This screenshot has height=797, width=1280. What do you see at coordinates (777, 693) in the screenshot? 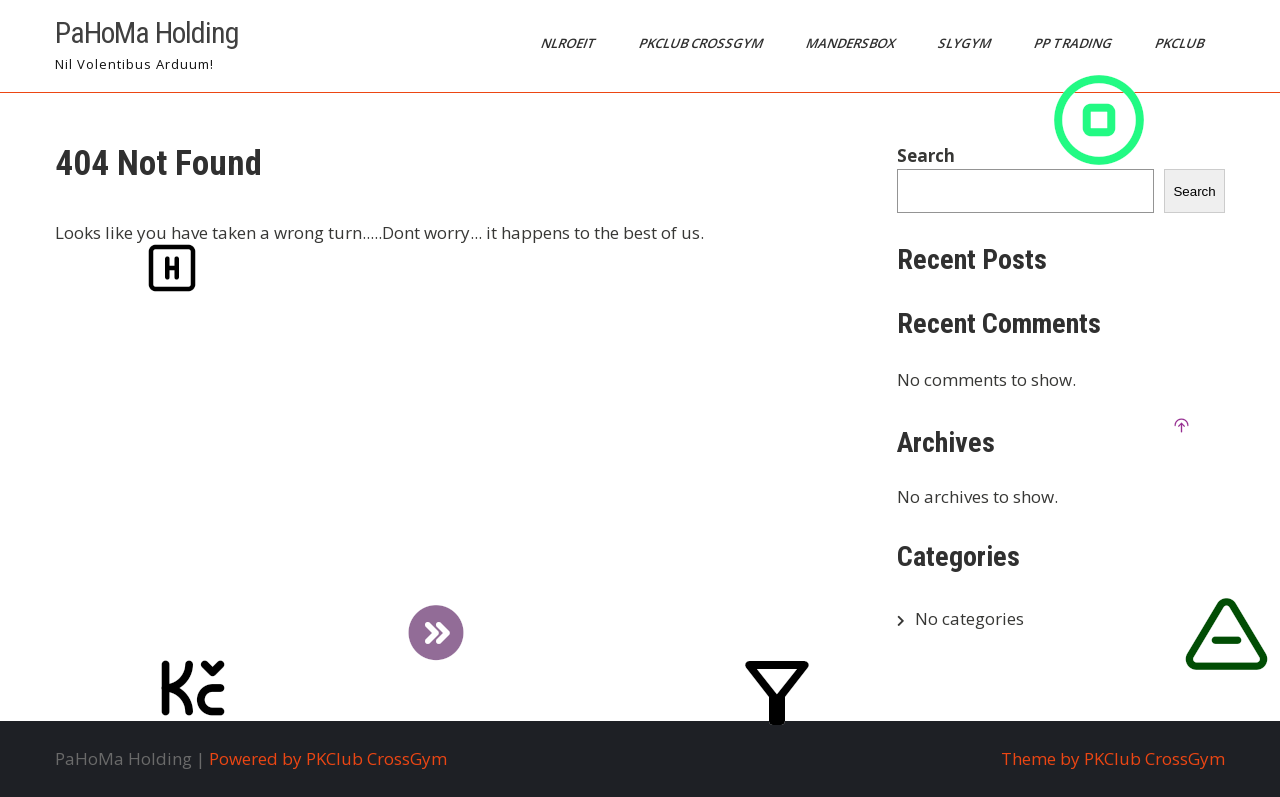
I see `filter or sort content` at bounding box center [777, 693].